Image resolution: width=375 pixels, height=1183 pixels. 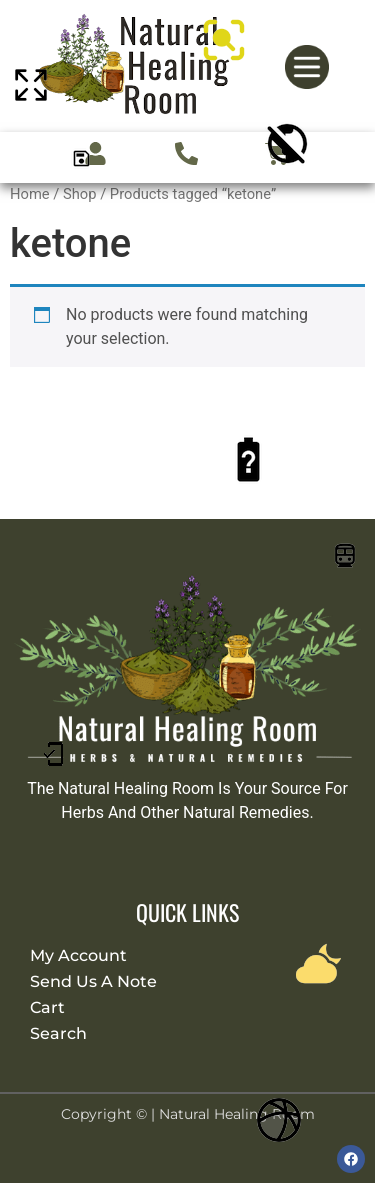 What do you see at coordinates (345, 556) in the screenshot?
I see `get subway or metro directions` at bounding box center [345, 556].